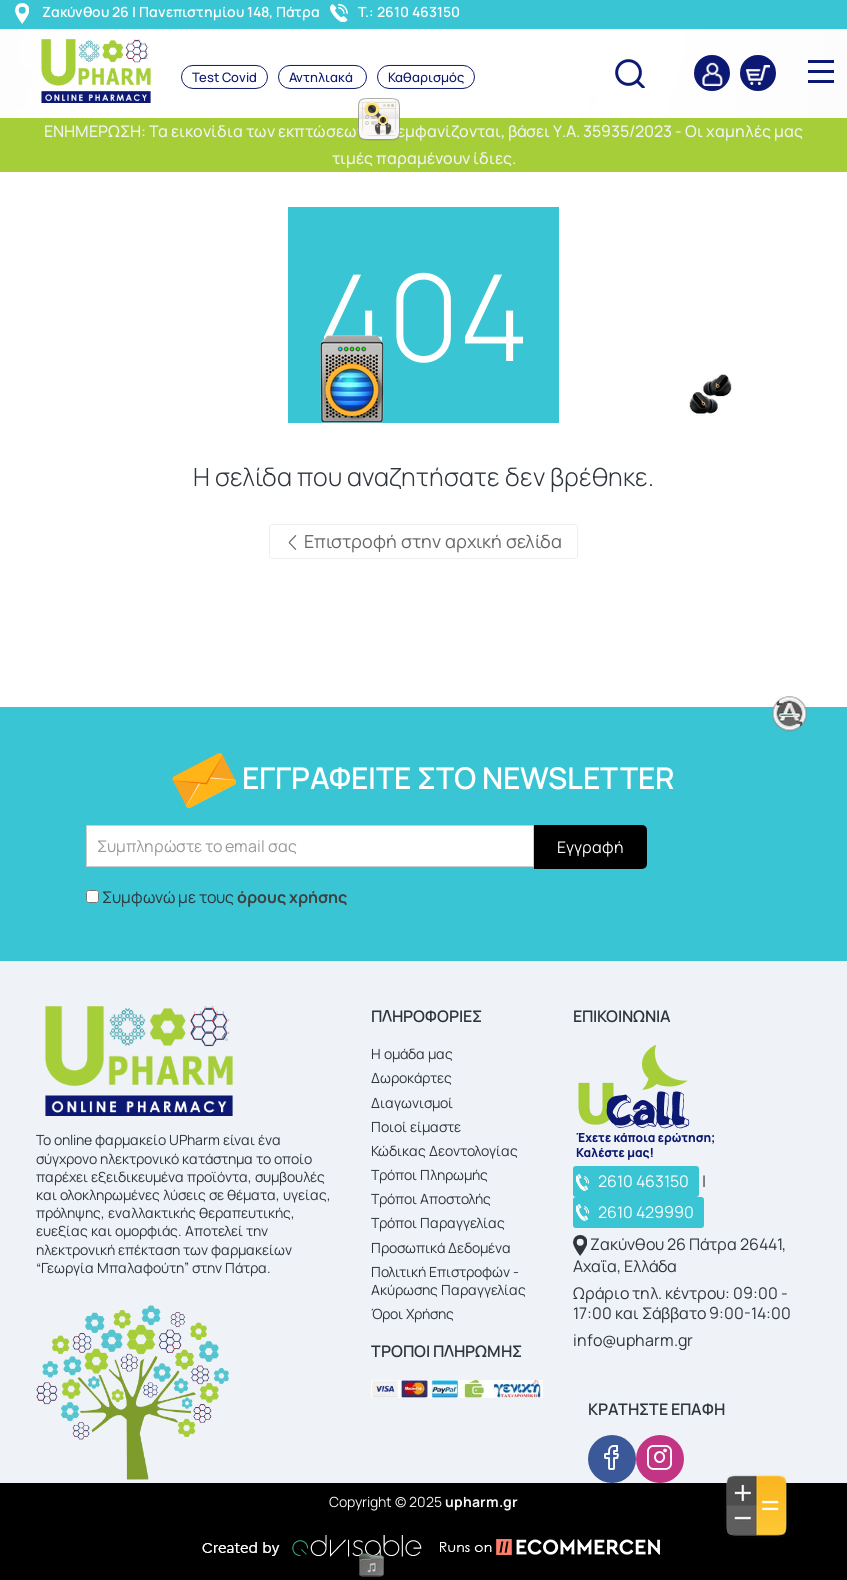 This screenshot has width=847, height=1580. What do you see at coordinates (379, 119) in the screenshot?
I see `open gnome builder development environment` at bounding box center [379, 119].